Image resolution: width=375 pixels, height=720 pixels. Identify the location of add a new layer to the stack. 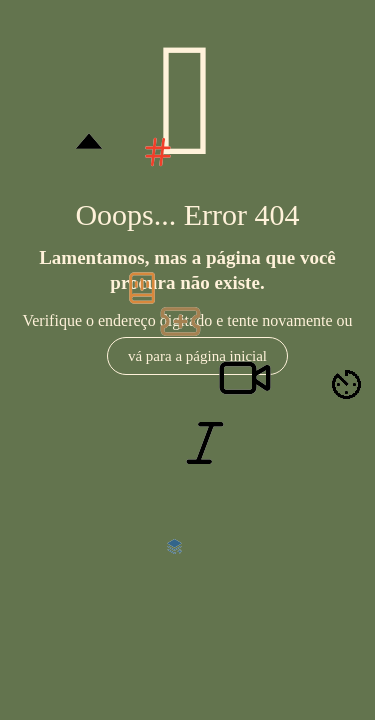
(174, 546).